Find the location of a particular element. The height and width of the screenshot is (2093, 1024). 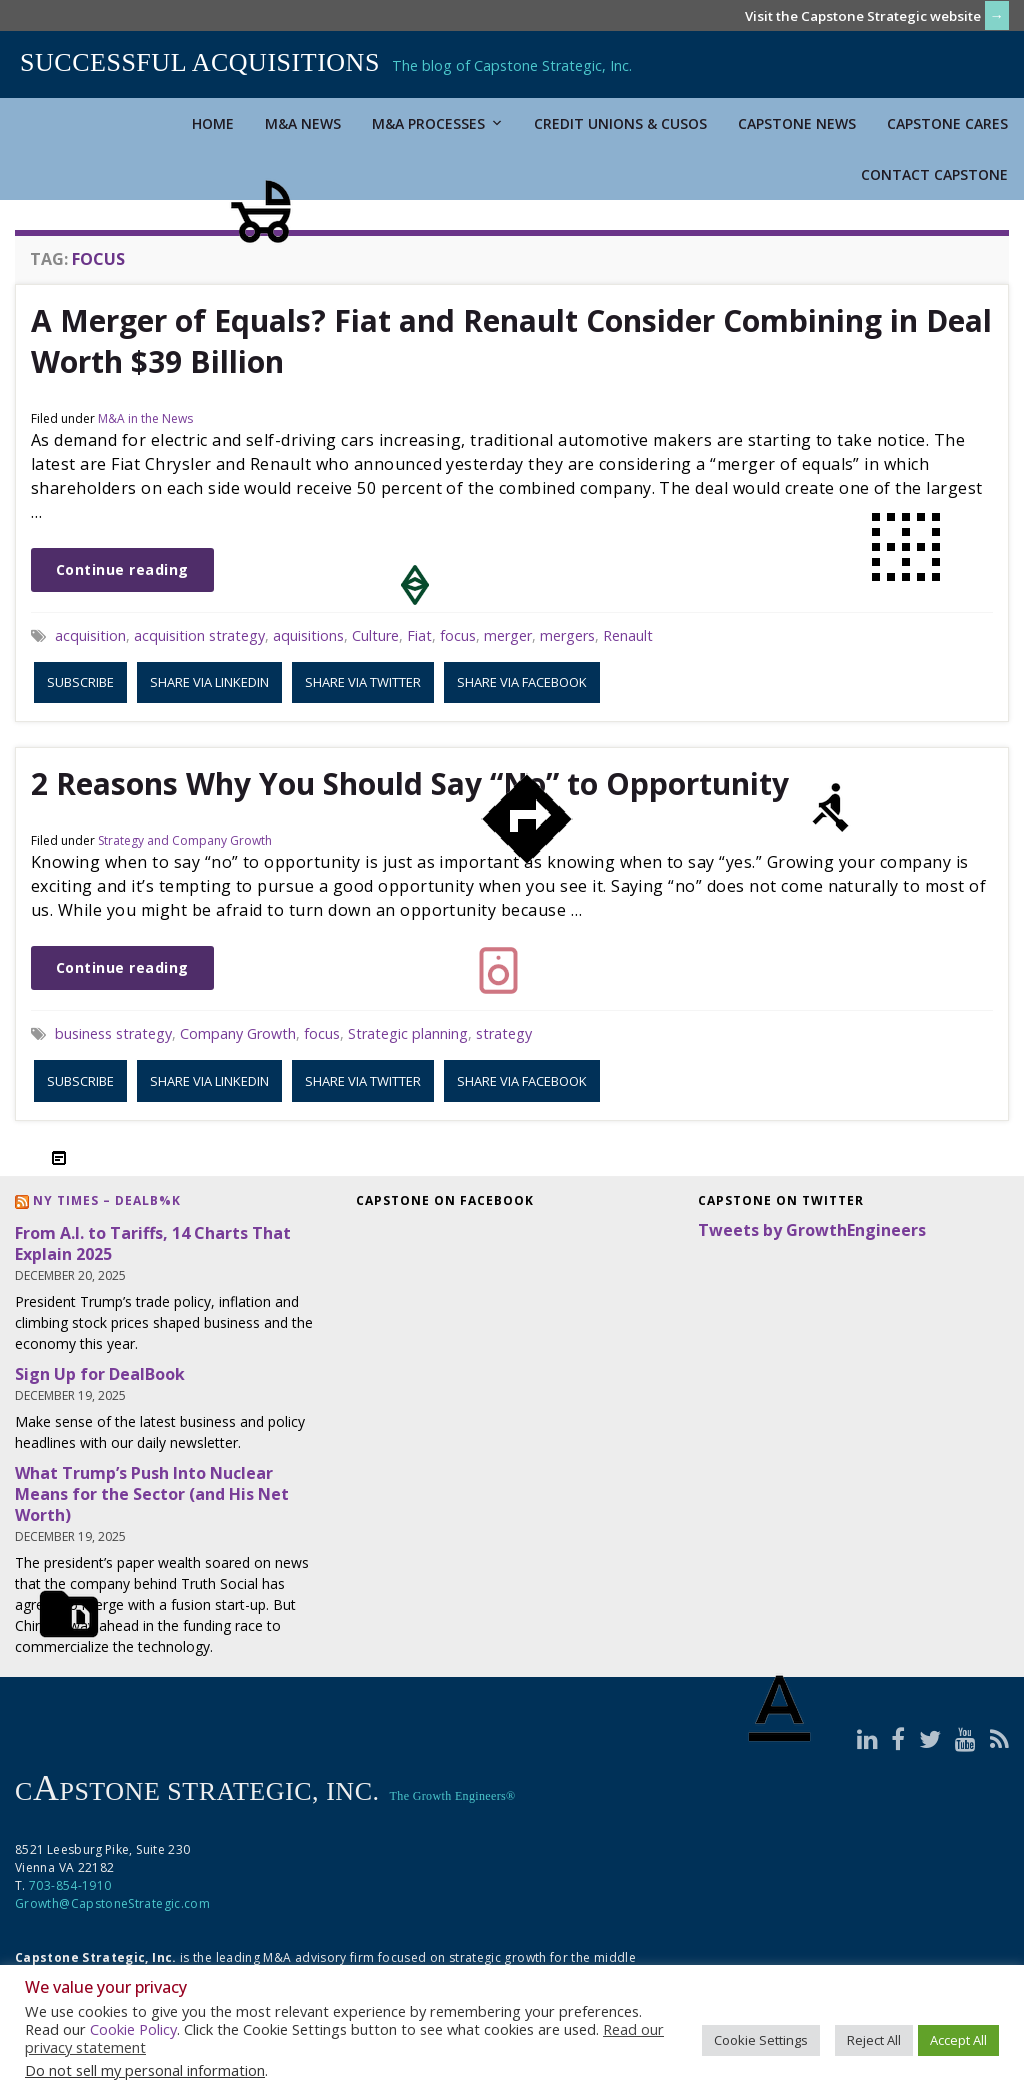

adjust speaker or audio output settings is located at coordinates (498, 970).